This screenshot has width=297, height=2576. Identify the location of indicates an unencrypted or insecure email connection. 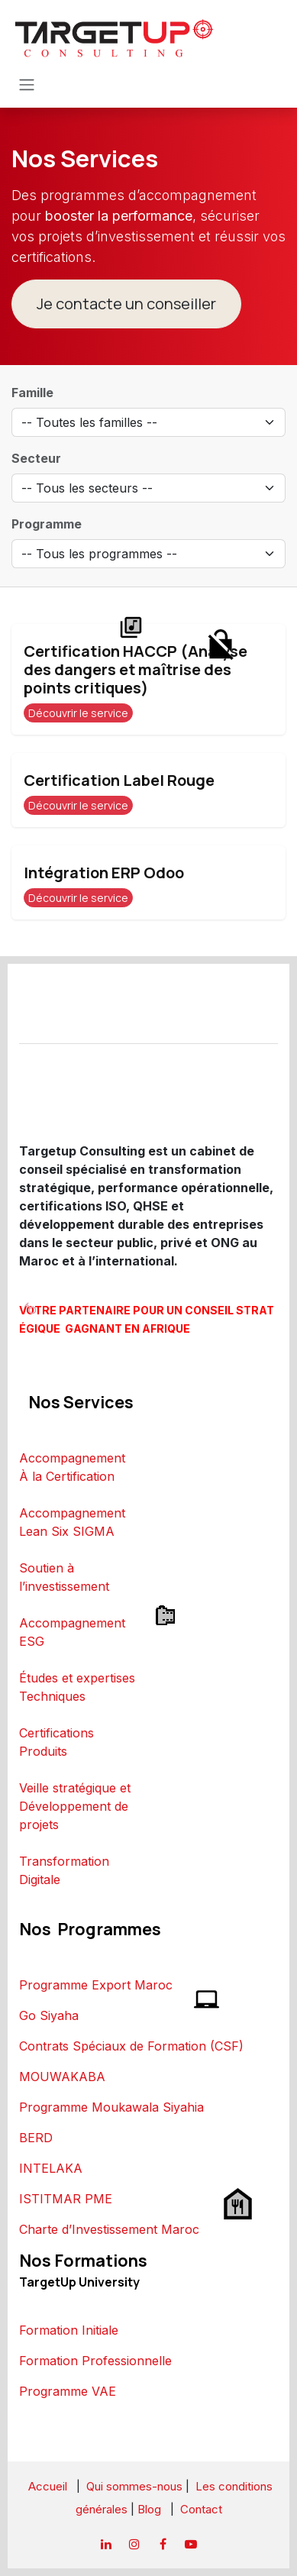
(221, 645).